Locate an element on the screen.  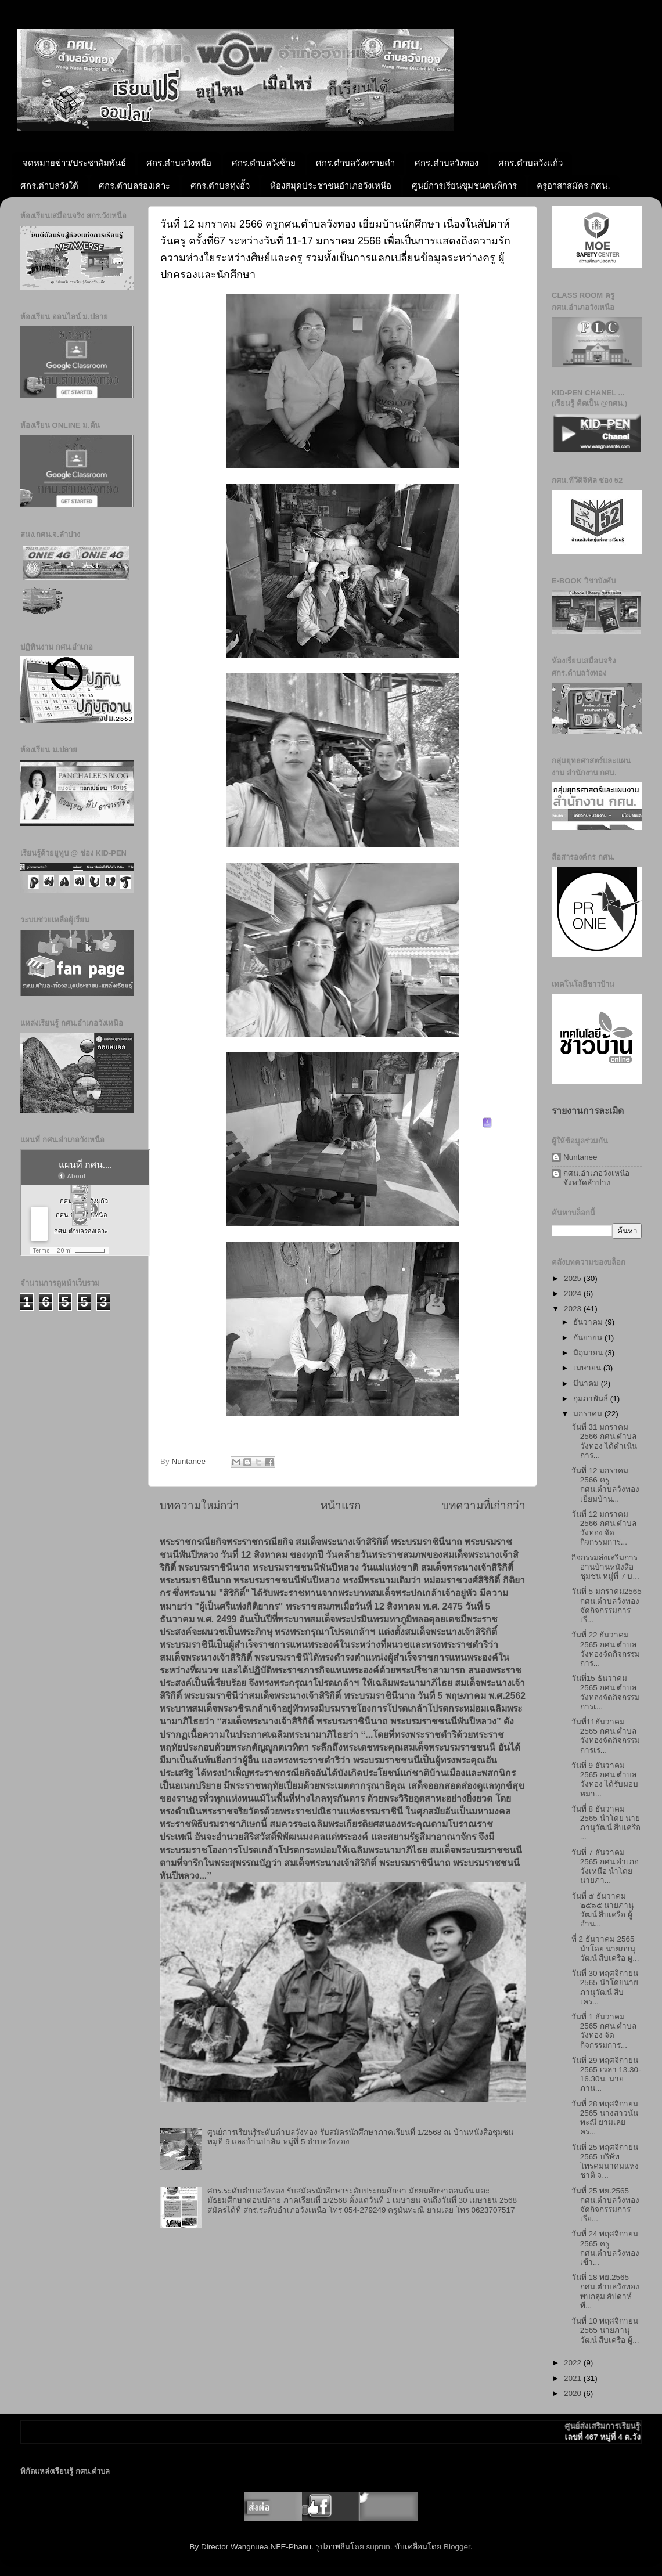
indicates a mobile device or smartphone is located at coordinates (357, 324).